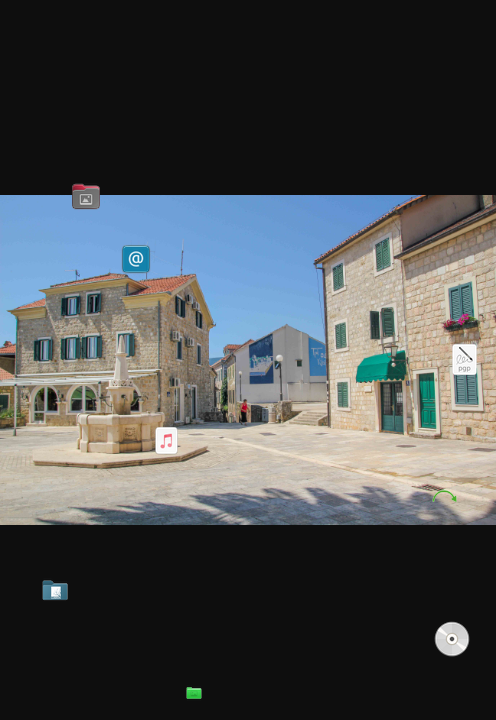  What do you see at coordinates (464, 359) in the screenshot?
I see `a PGP digital signature file` at bounding box center [464, 359].